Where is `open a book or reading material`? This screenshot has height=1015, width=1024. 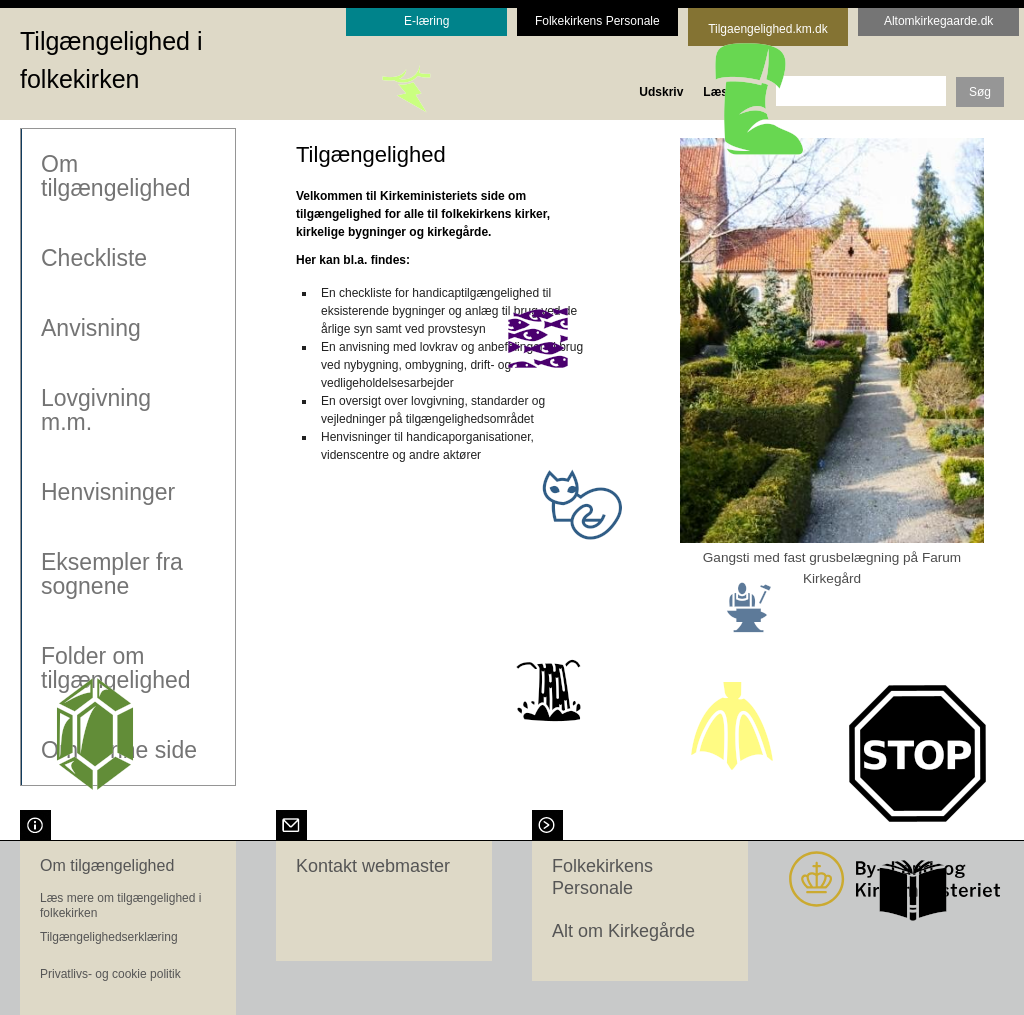
open a book or reading material is located at coordinates (913, 892).